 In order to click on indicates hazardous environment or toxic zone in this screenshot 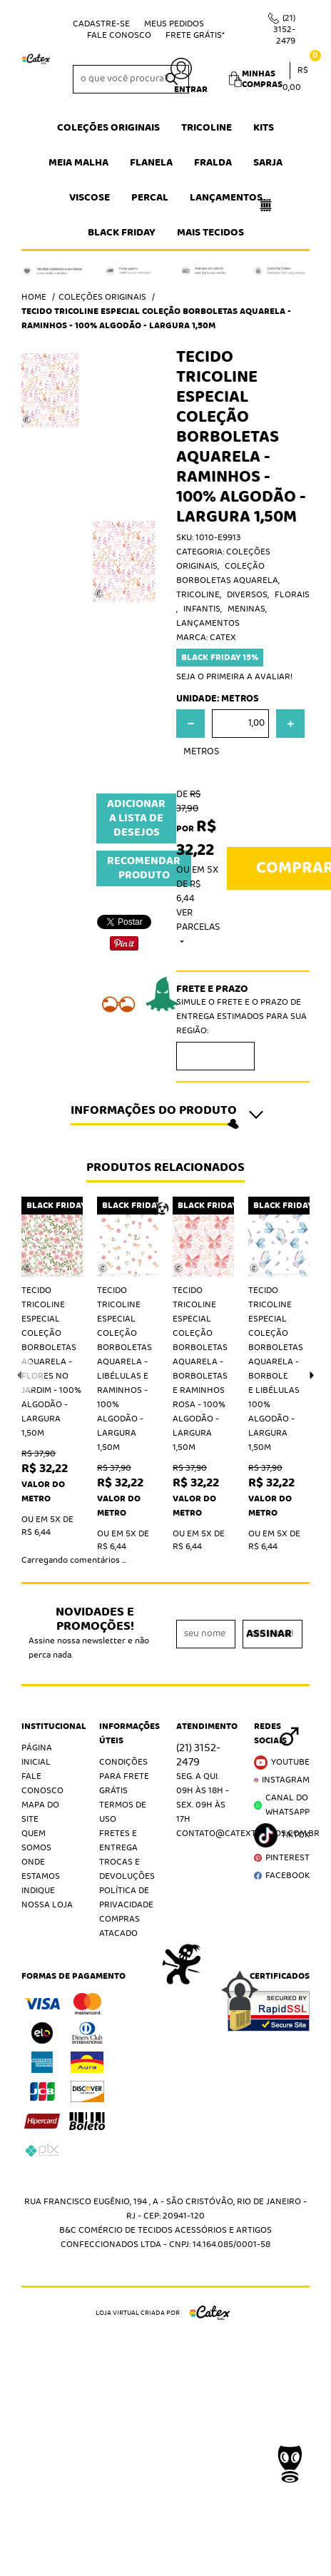, I will do `click(290, 2464)`.